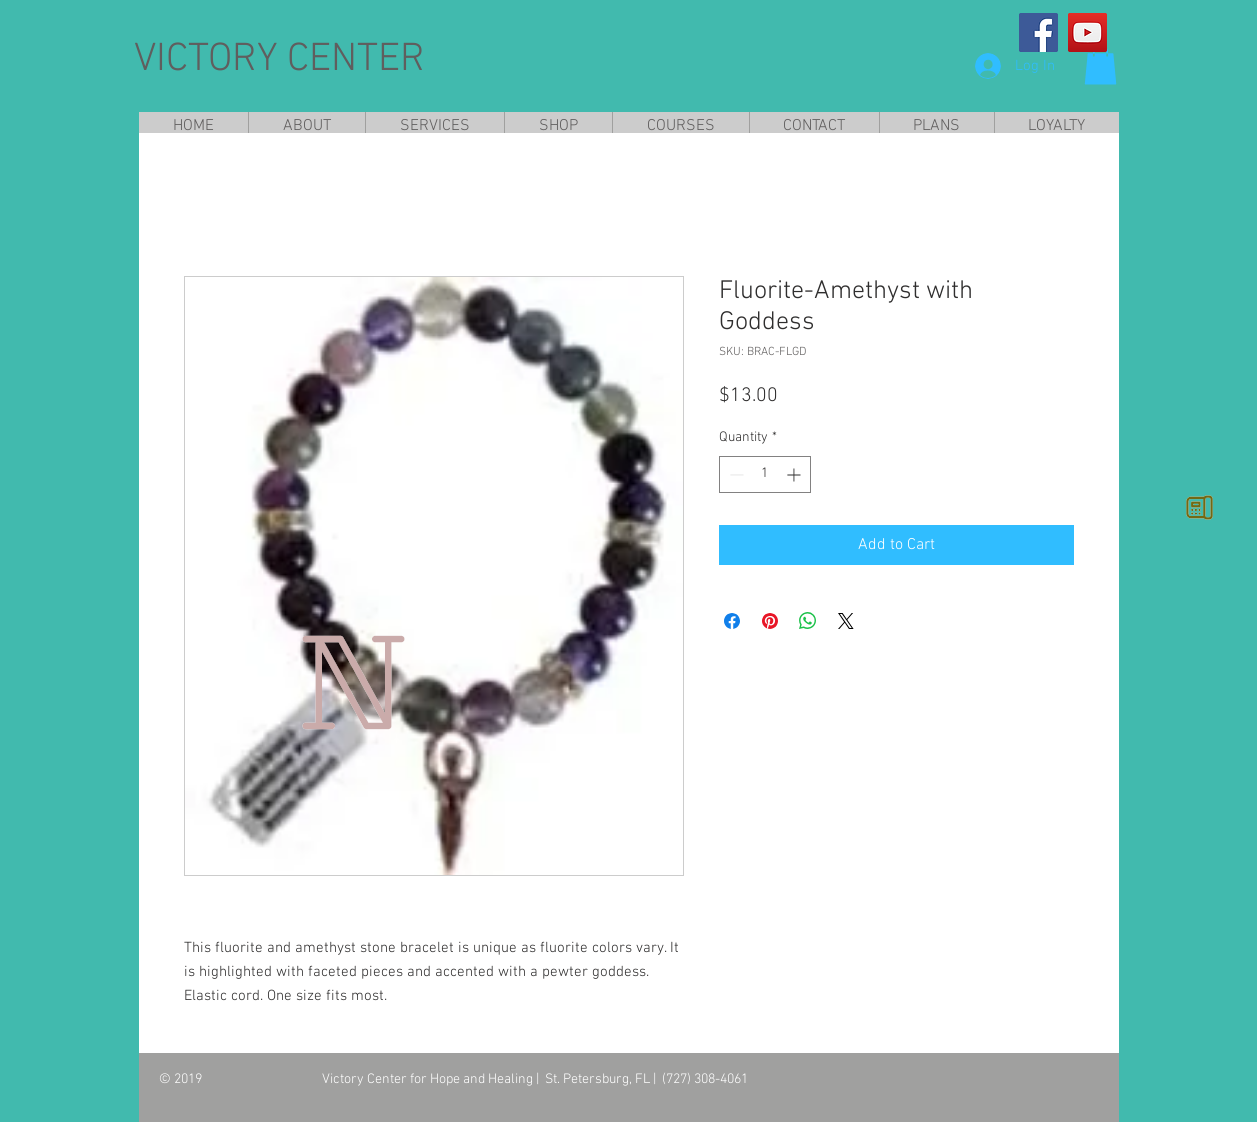 This screenshot has width=1257, height=1122. I want to click on call using landline phone, so click(1199, 507).